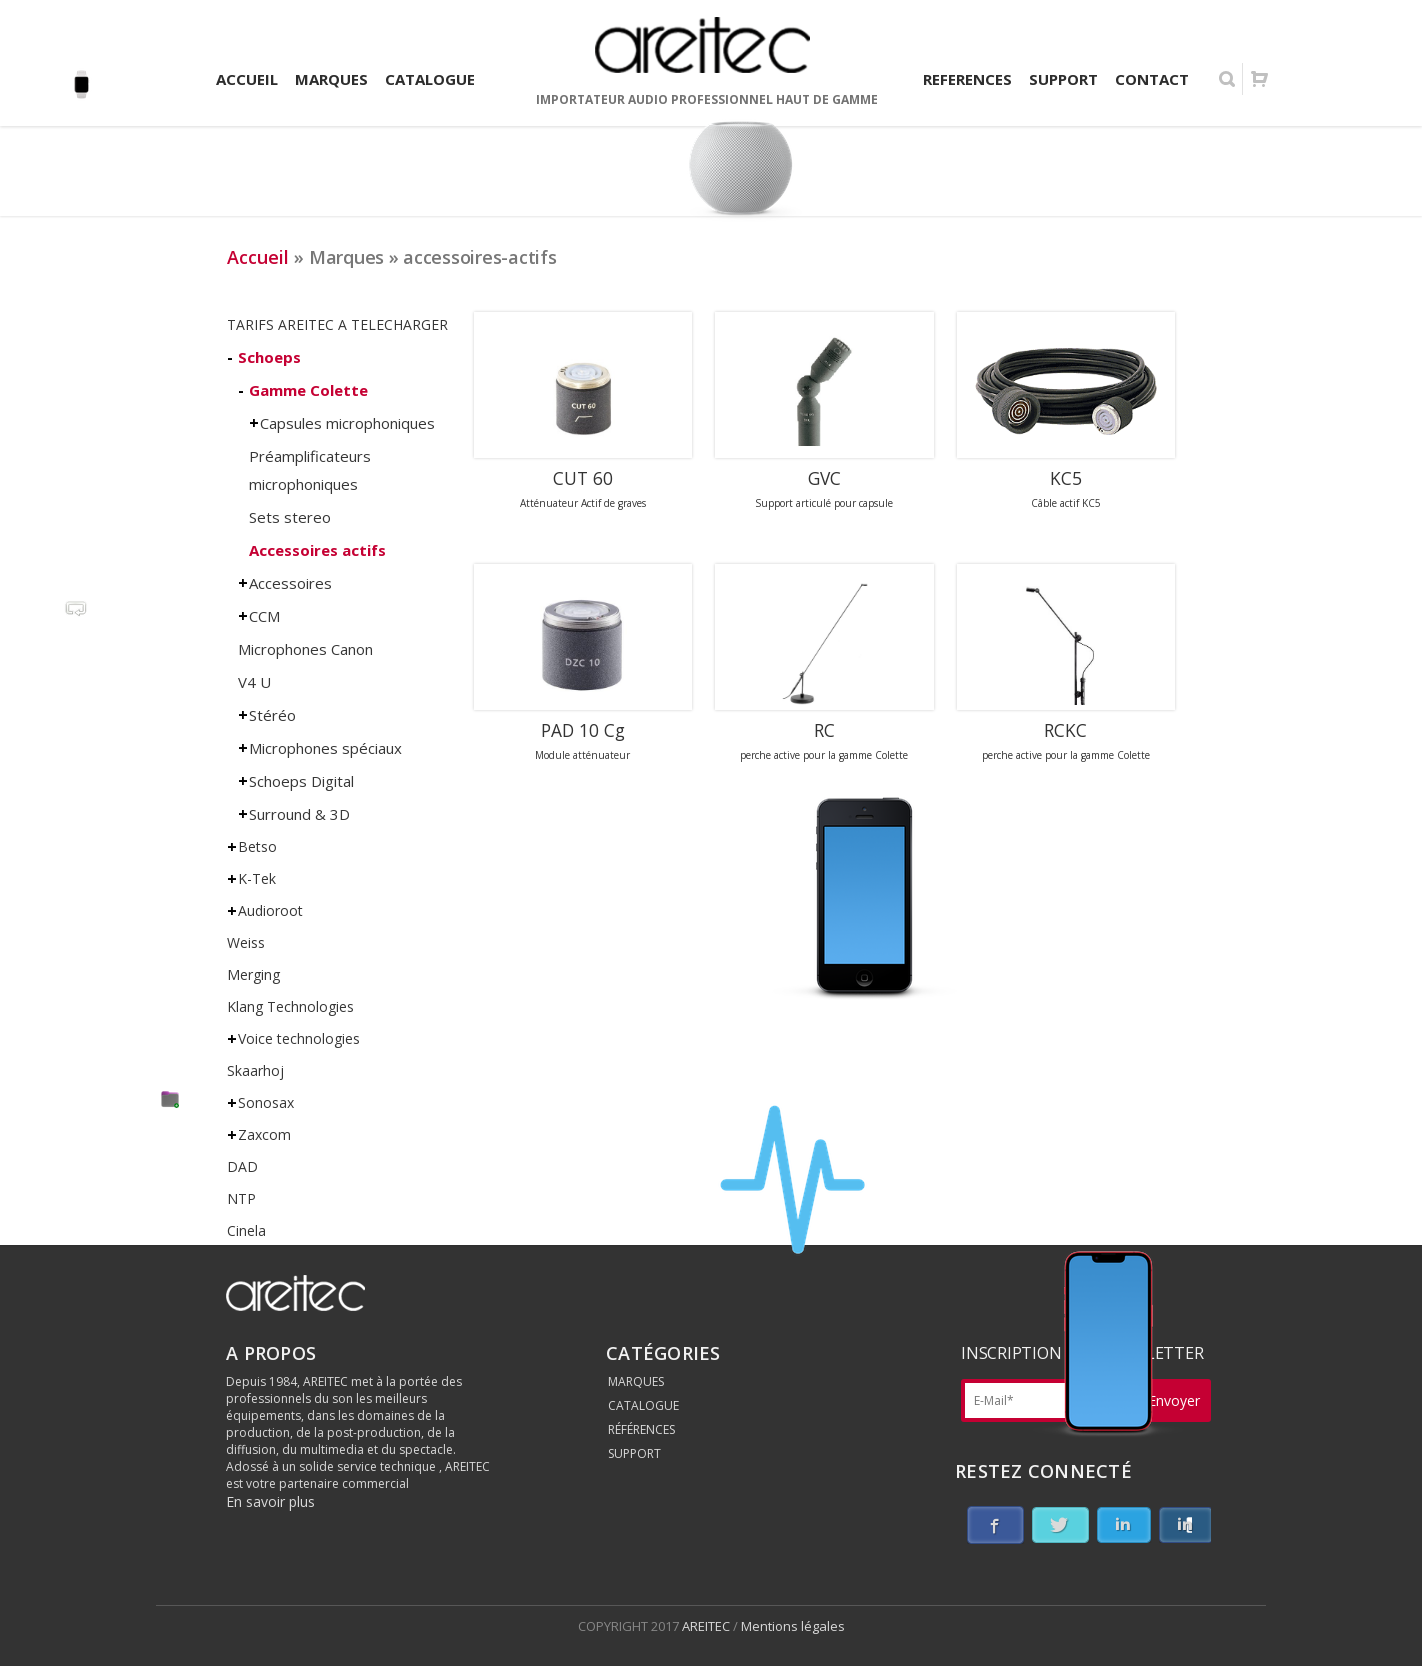  I want to click on apple watch series 2 device icon, so click(81, 84).